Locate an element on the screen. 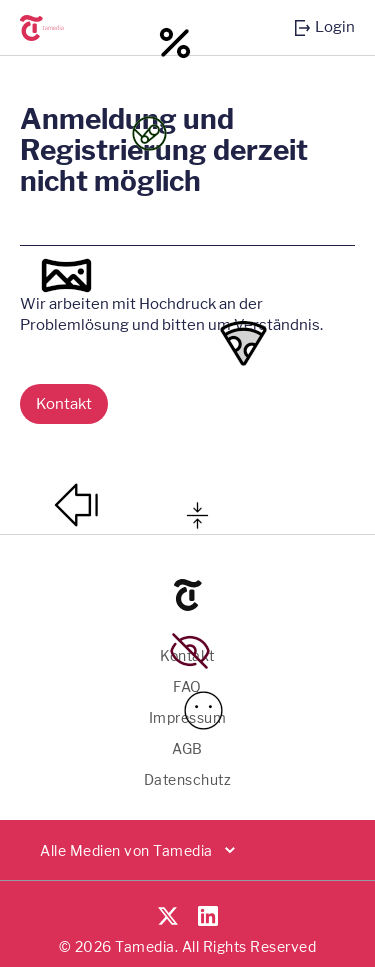 Image resolution: width=375 pixels, height=967 pixels. collapse content vertically is located at coordinates (197, 515).